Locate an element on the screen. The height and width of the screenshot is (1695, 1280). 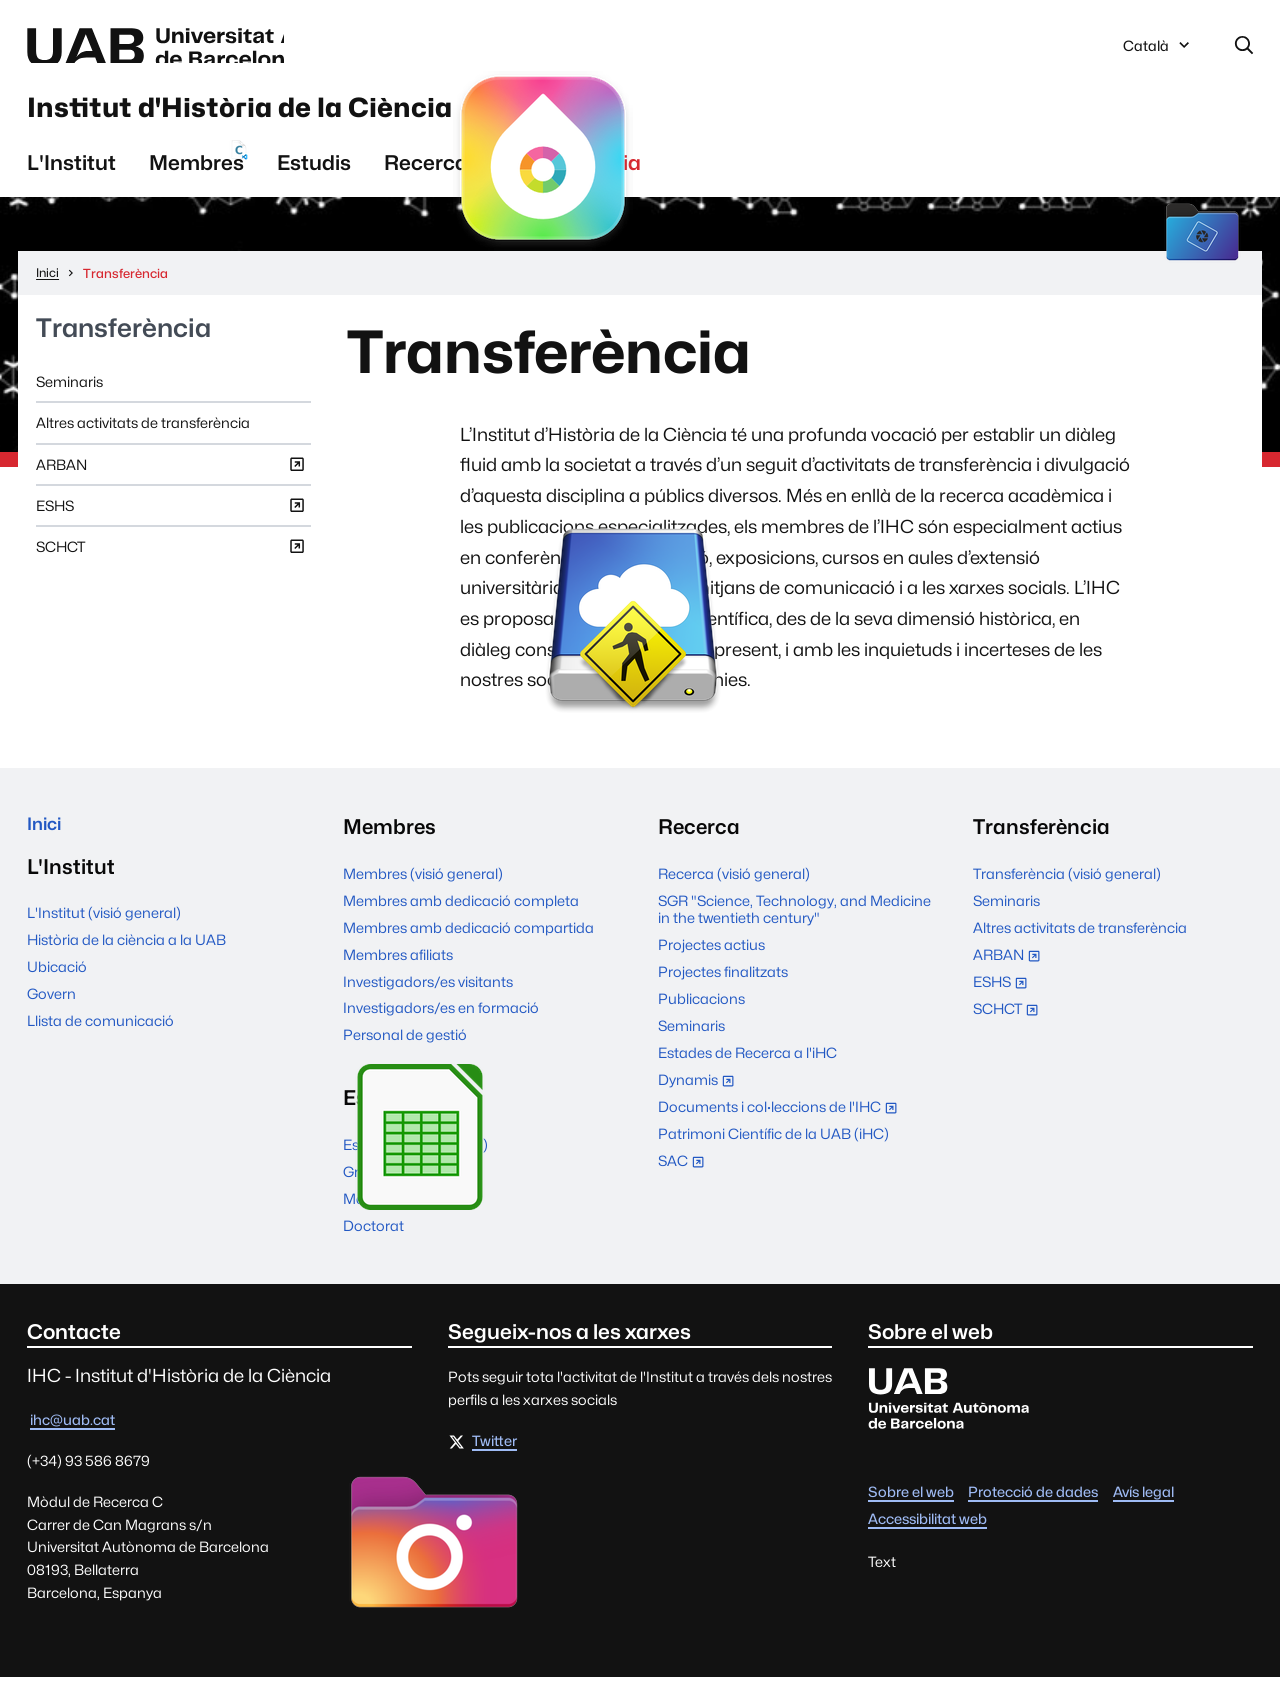
folder containing adobe photoshop elements files is located at coordinates (1202, 234).